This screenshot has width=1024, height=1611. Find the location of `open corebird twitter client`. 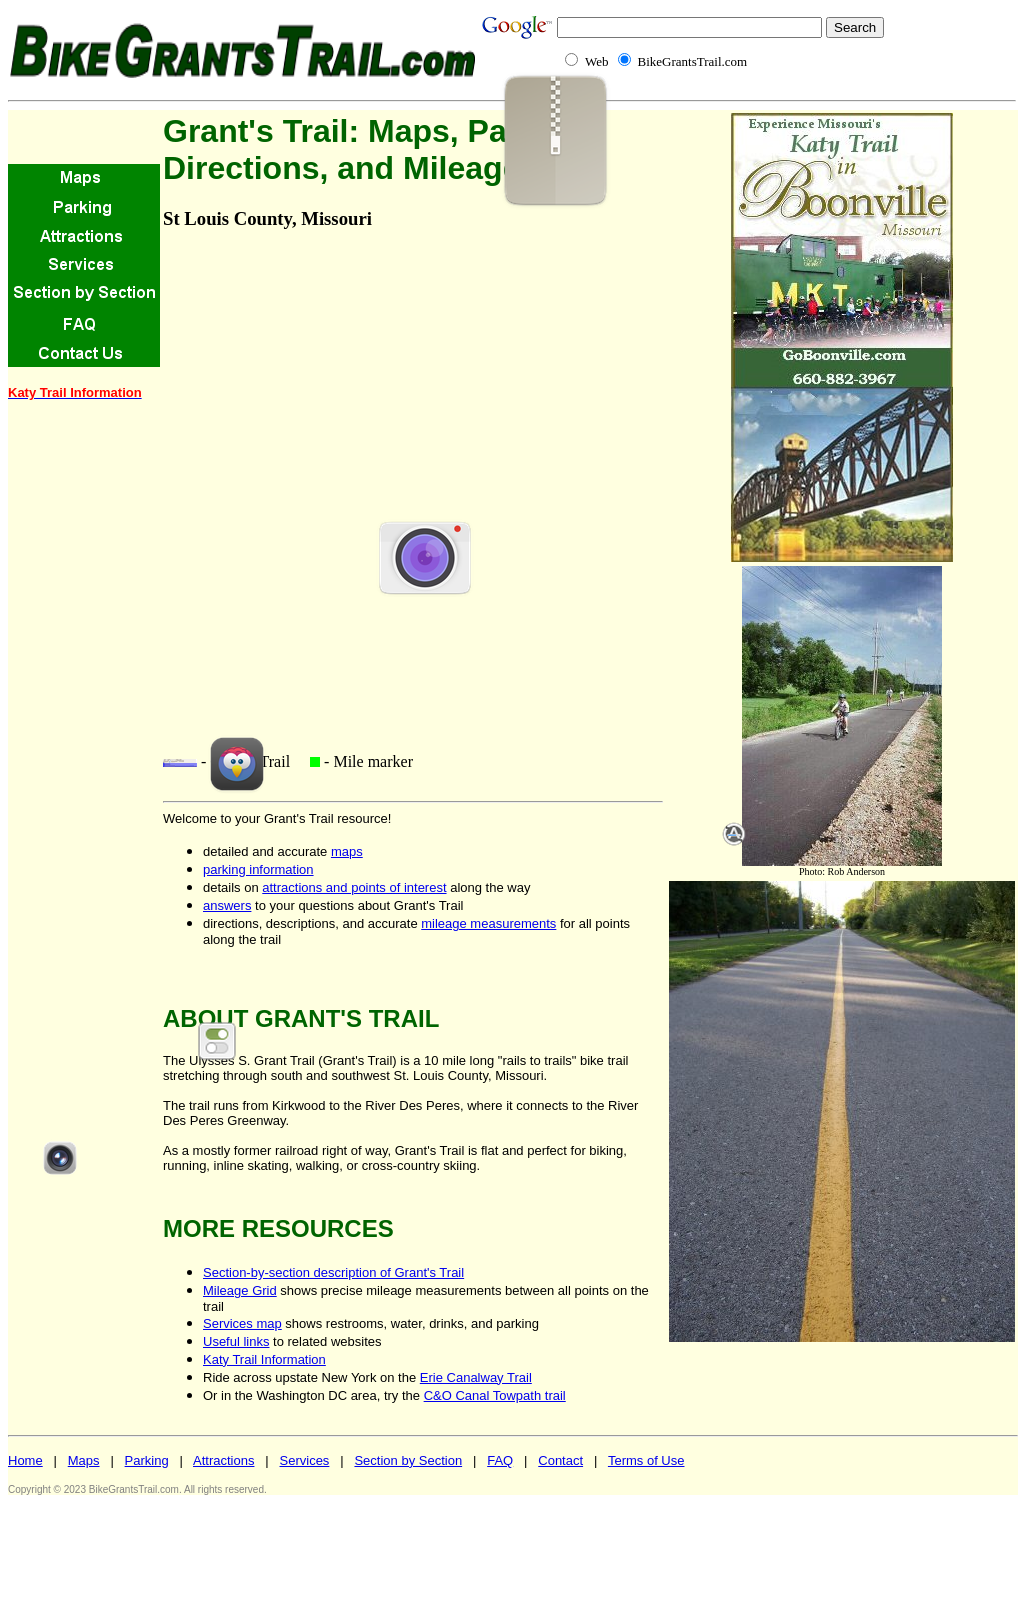

open corebird twitter client is located at coordinates (237, 764).